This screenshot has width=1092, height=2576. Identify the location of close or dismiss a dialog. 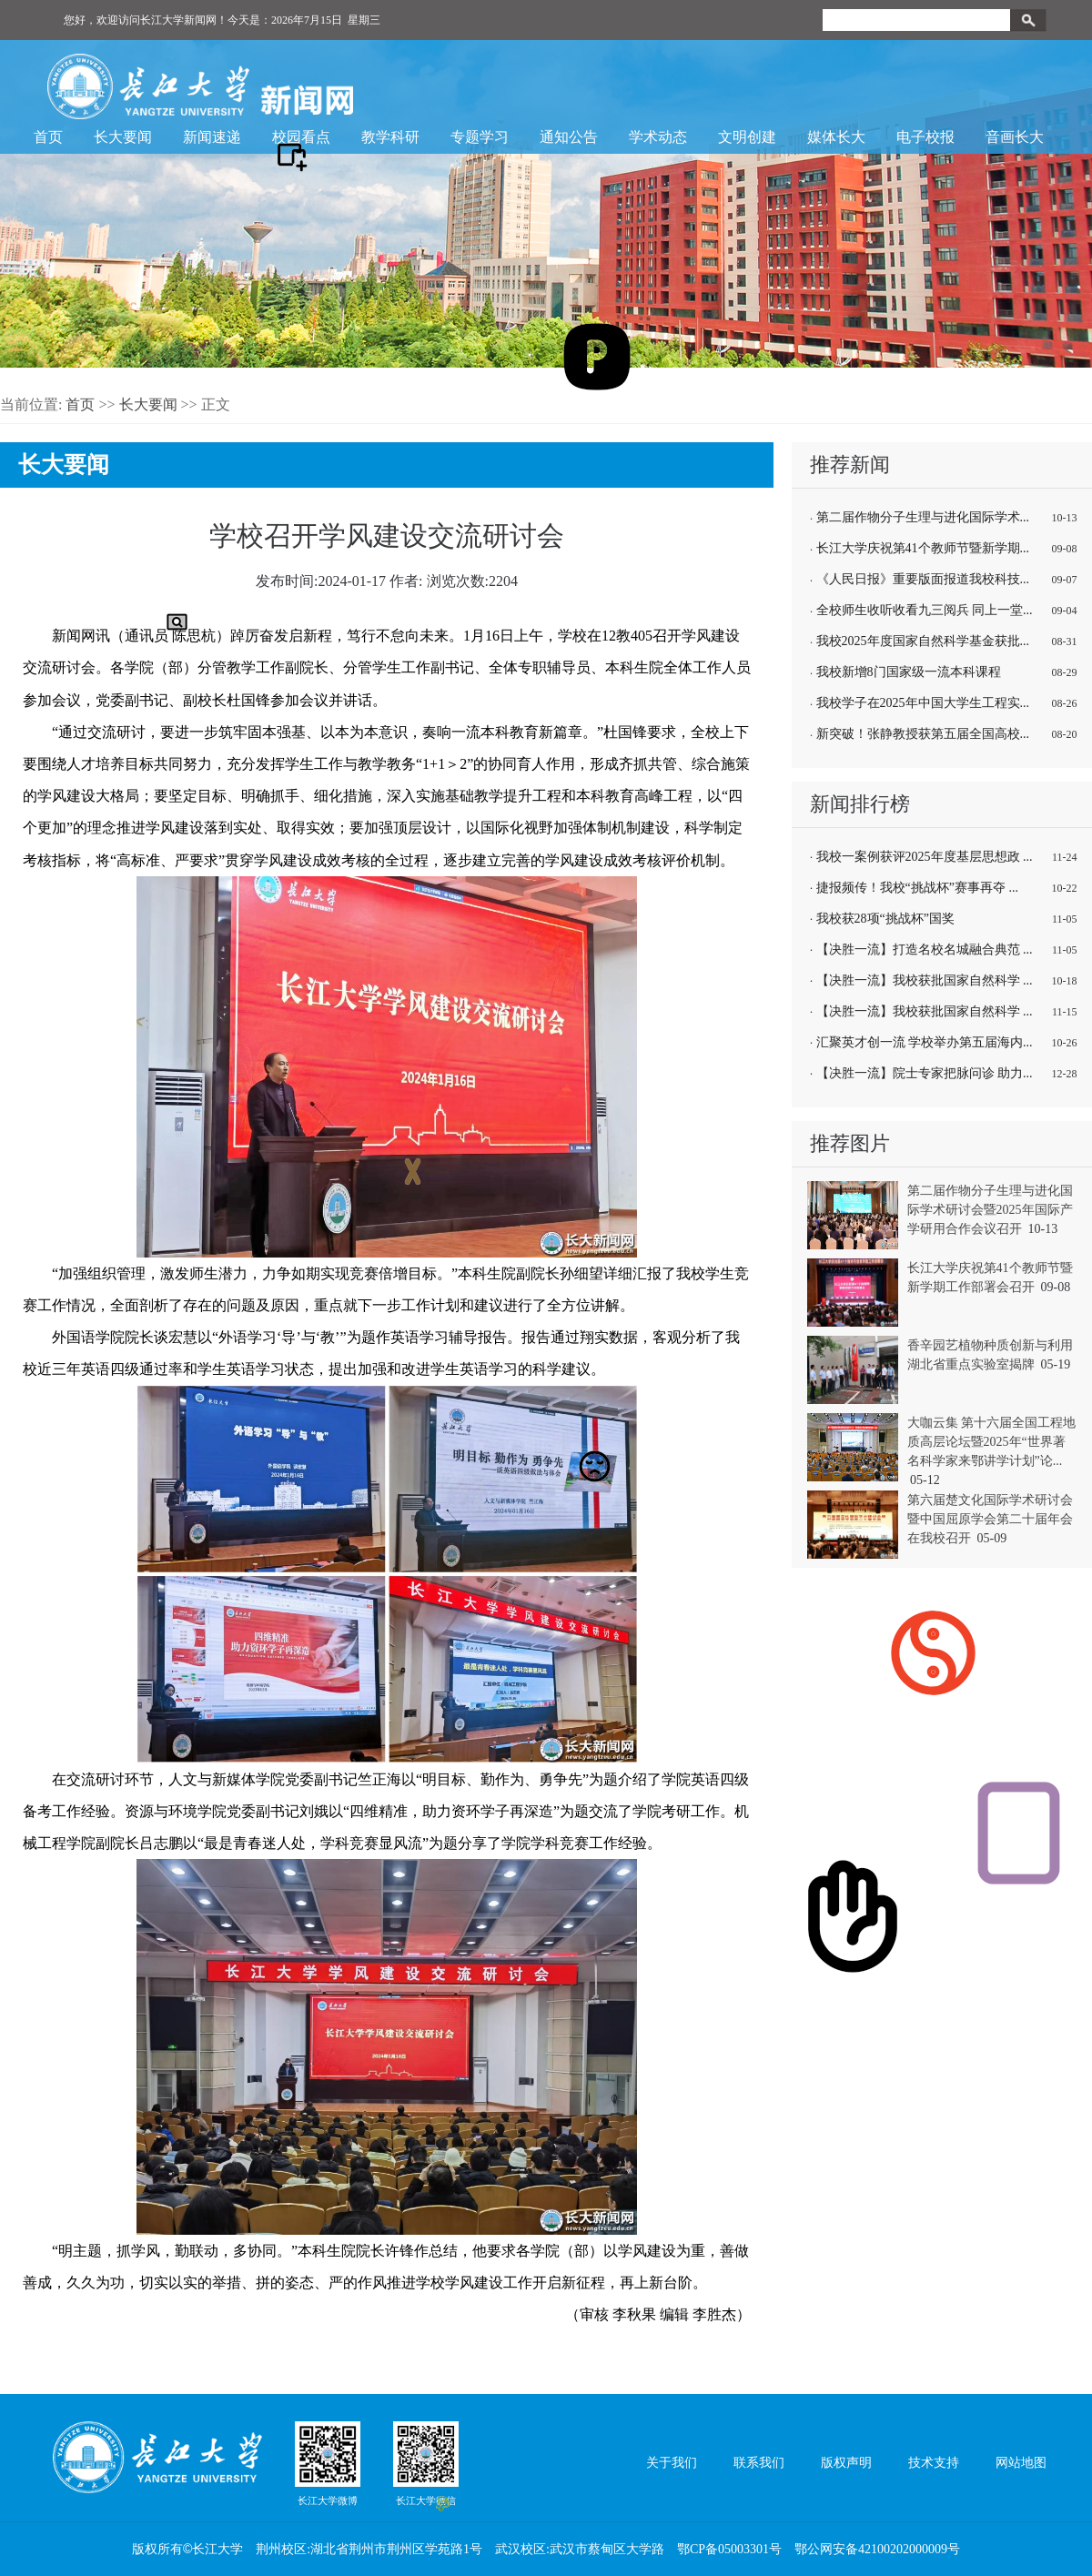
(412, 1171).